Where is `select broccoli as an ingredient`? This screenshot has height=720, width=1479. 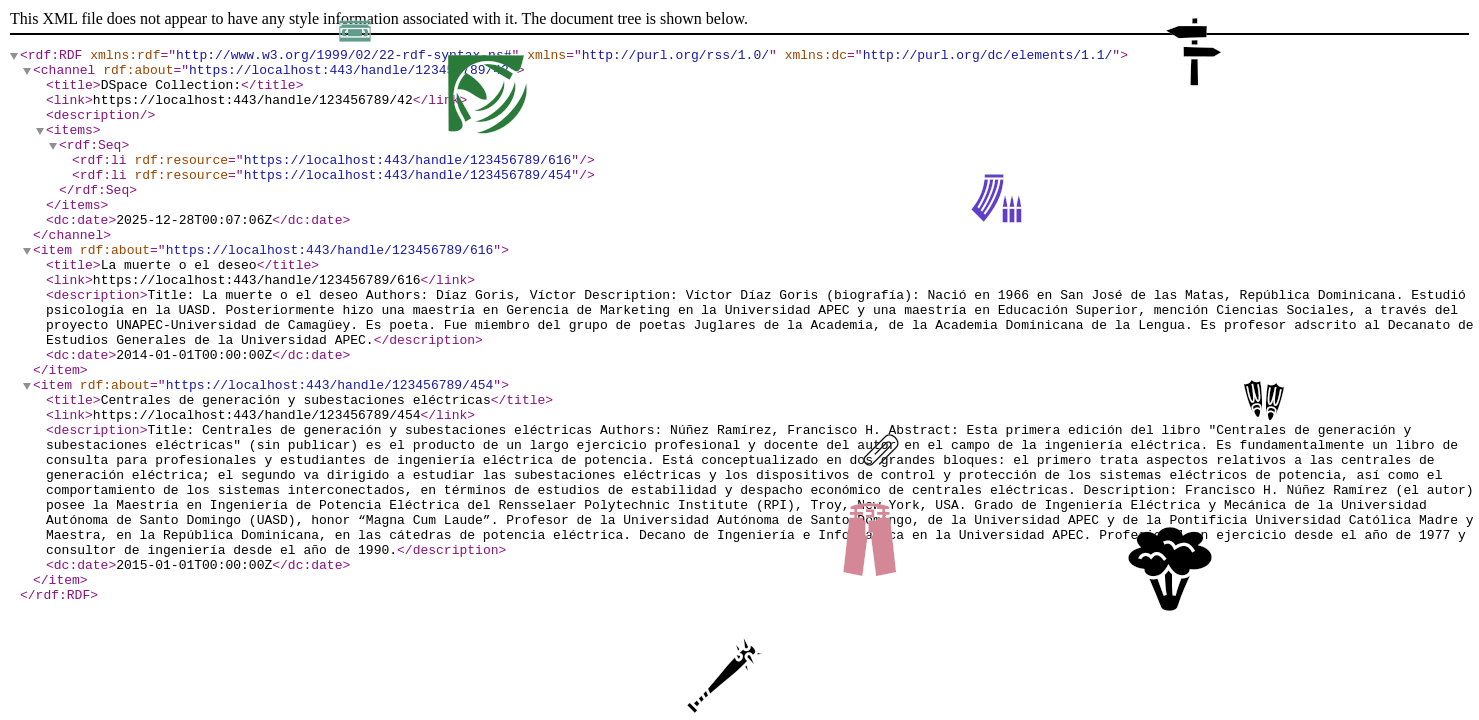
select broccoli as an ingredient is located at coordinates (1170, 569).